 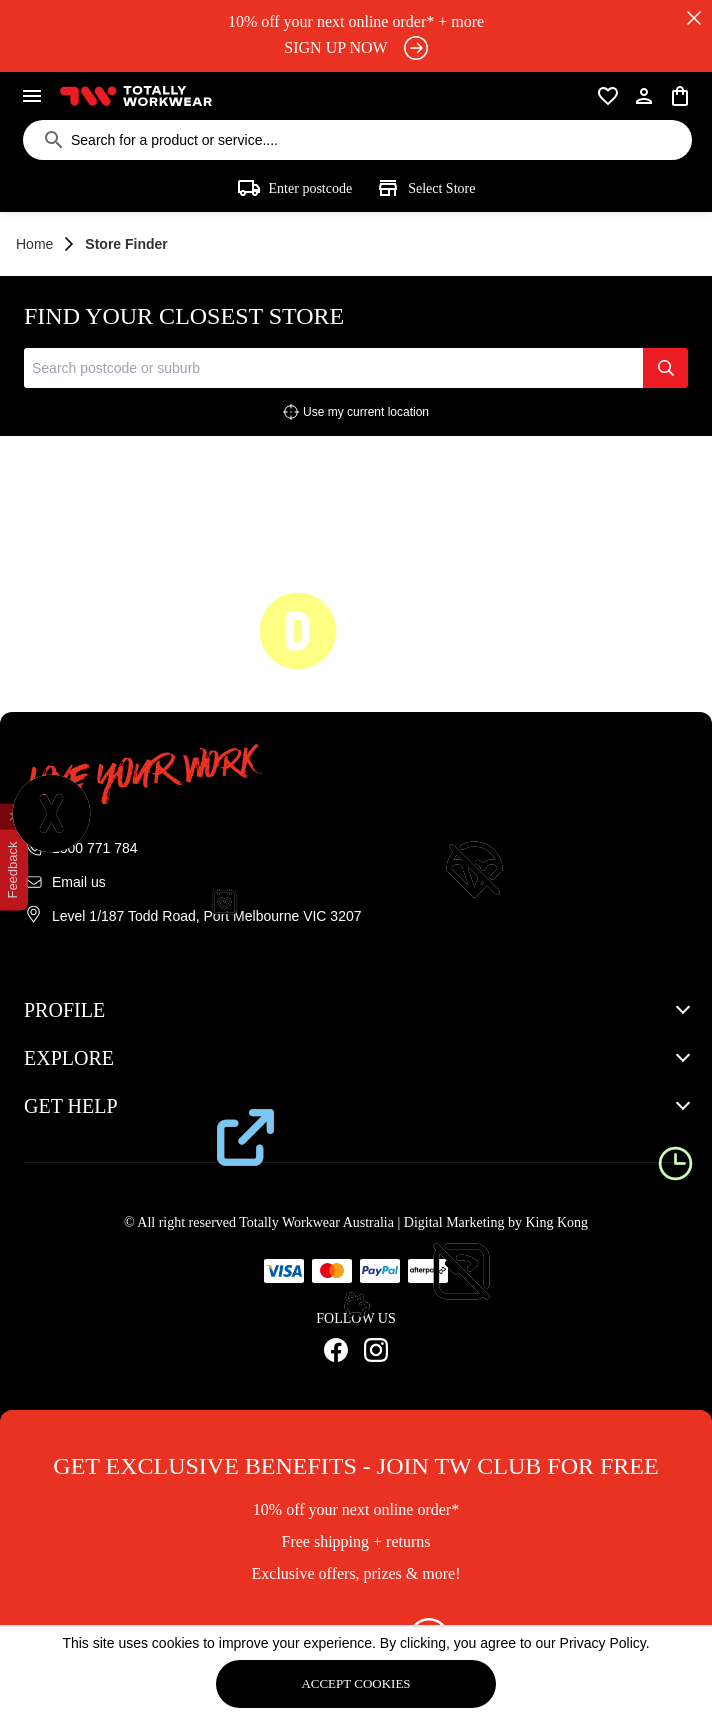 I want to click on view your savings account, so click(x=357, y=1305).